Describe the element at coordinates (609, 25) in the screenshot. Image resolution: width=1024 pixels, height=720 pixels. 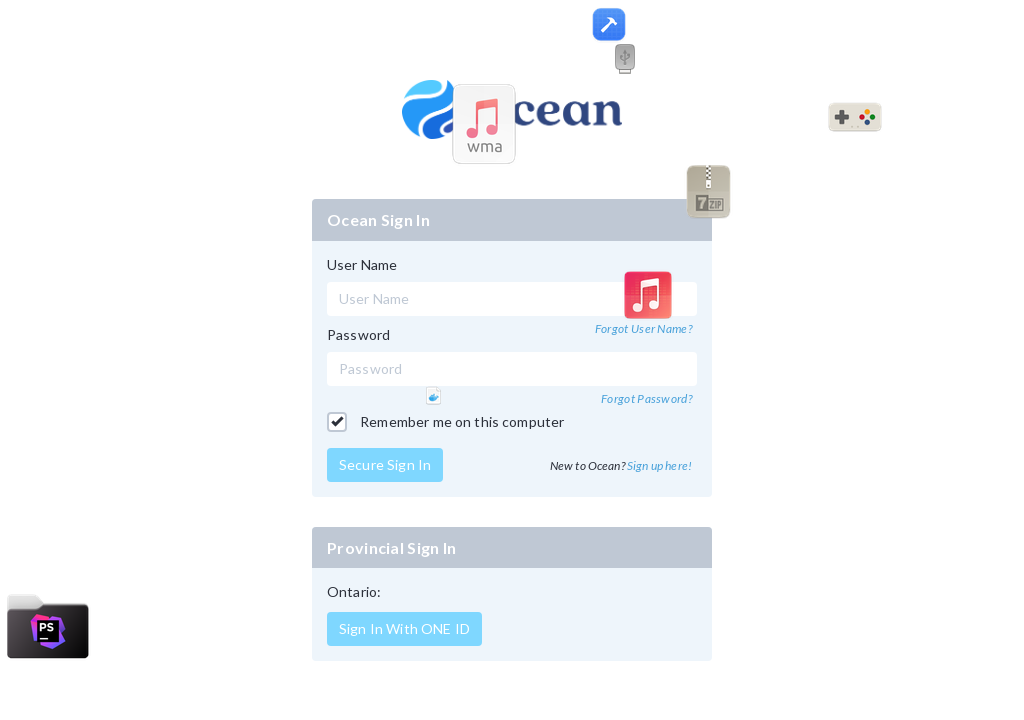
I see `access developer tools and settings` at that location.